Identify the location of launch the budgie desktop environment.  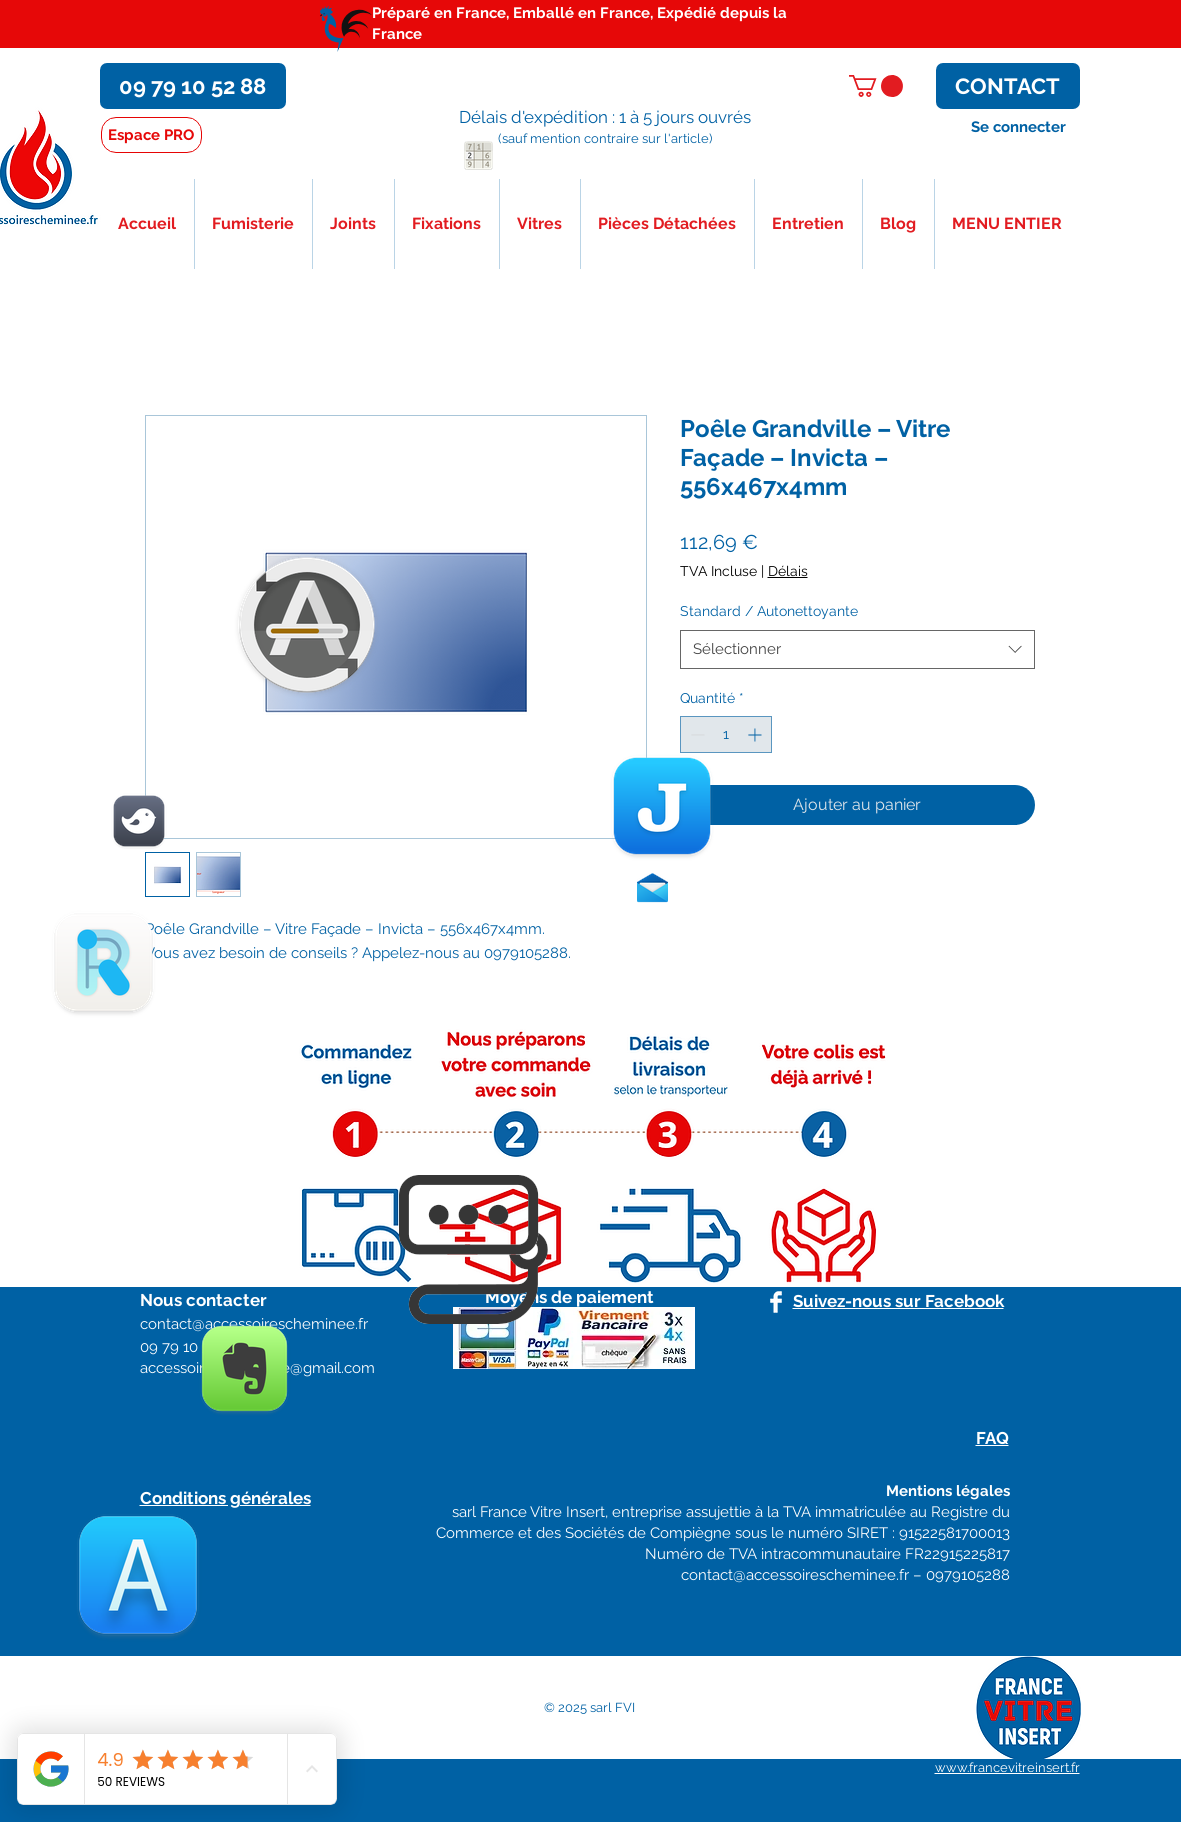
(139, 821).